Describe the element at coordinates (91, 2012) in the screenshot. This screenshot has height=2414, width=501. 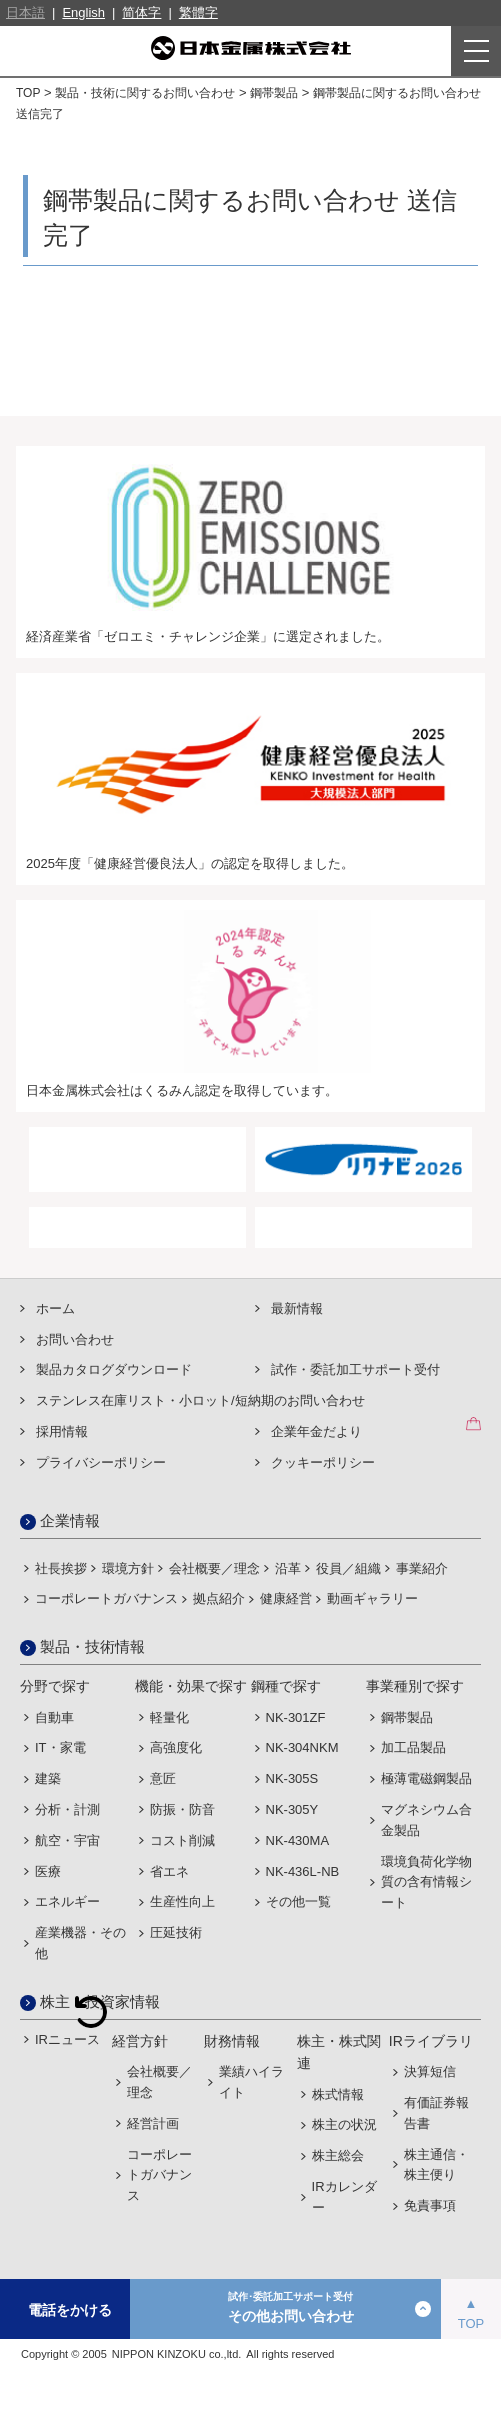
I see `undo the last action` at that location.